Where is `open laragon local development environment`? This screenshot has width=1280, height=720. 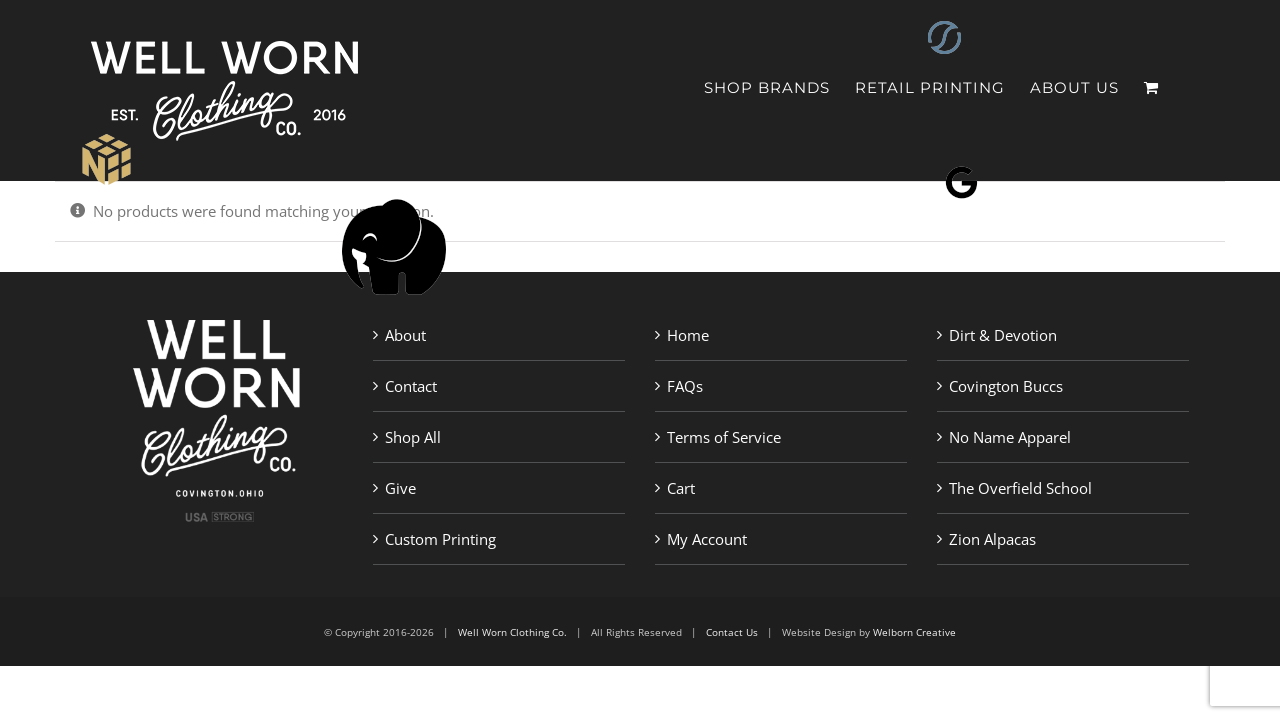
open laragon local development environment is located at coordinates (394, 247).